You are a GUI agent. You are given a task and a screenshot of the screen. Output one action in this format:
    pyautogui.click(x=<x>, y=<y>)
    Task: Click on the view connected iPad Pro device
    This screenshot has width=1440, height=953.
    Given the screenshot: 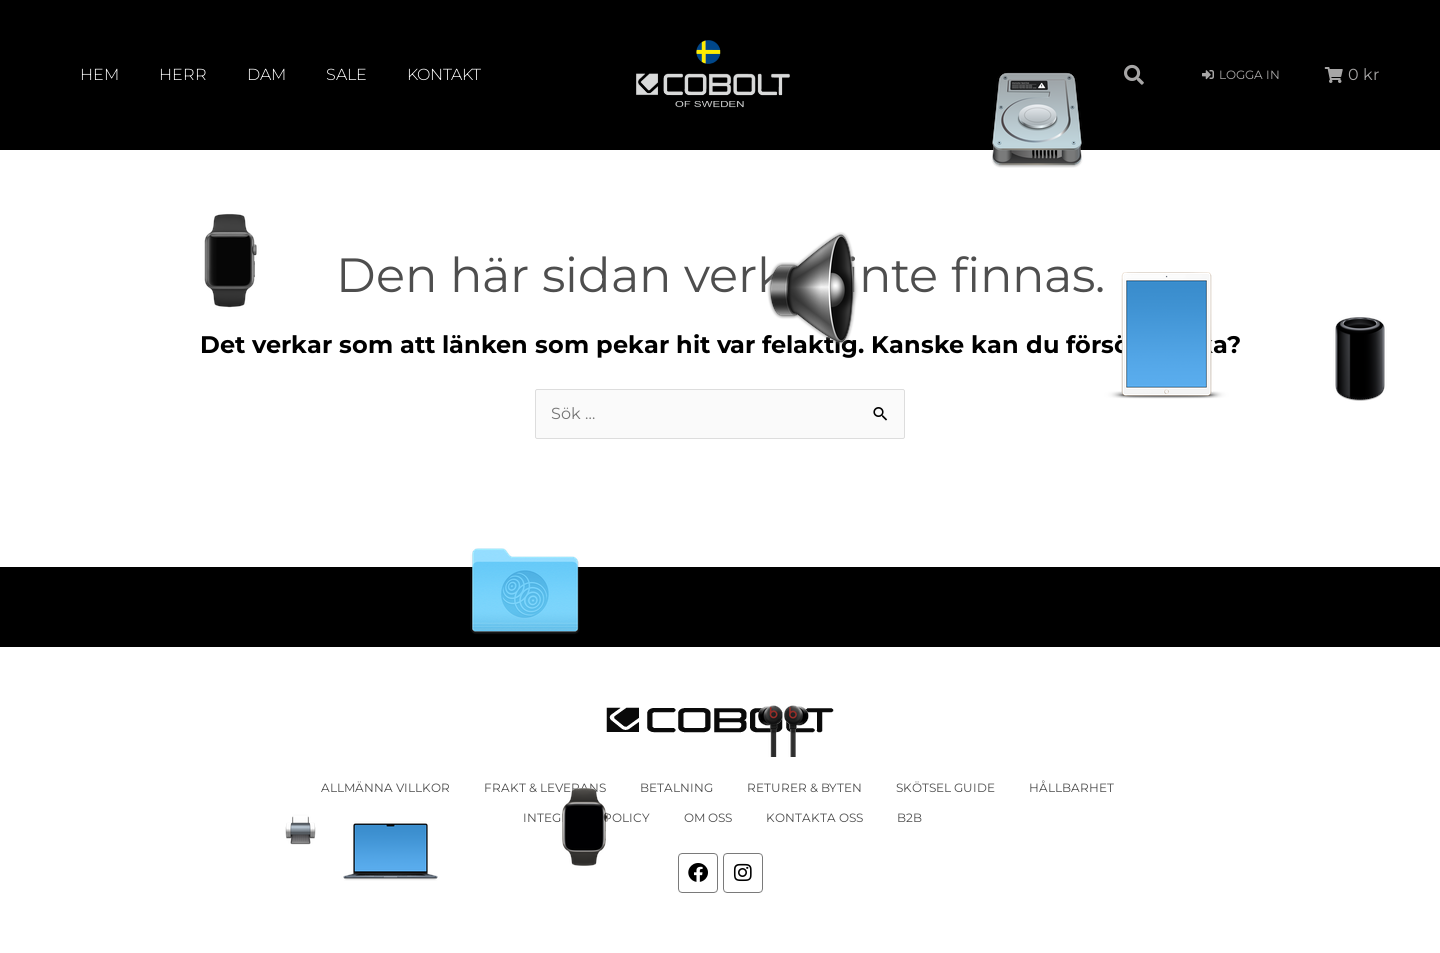 What is the action you would take?
    pyautogui.click(x=1166, y=334)
    